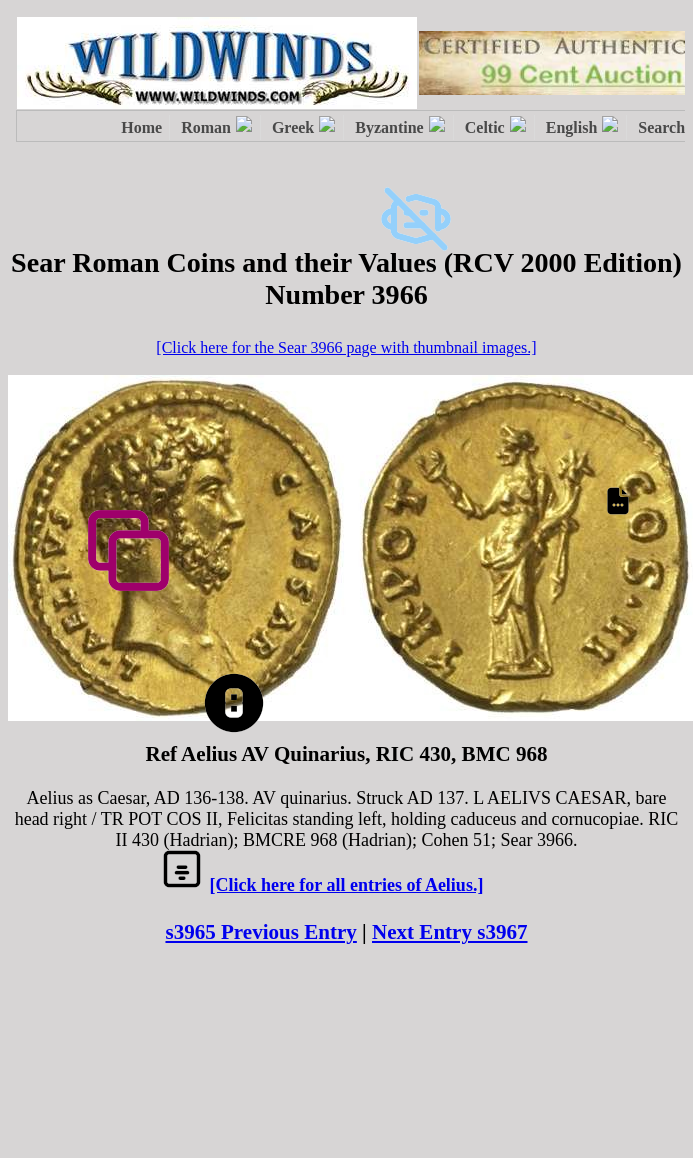 This screenshot has height=1158, width=693. What do you see at coordinates (128, 550) in the screenshot?
I see `copy to clipboard` at bounding box center [128, 550].